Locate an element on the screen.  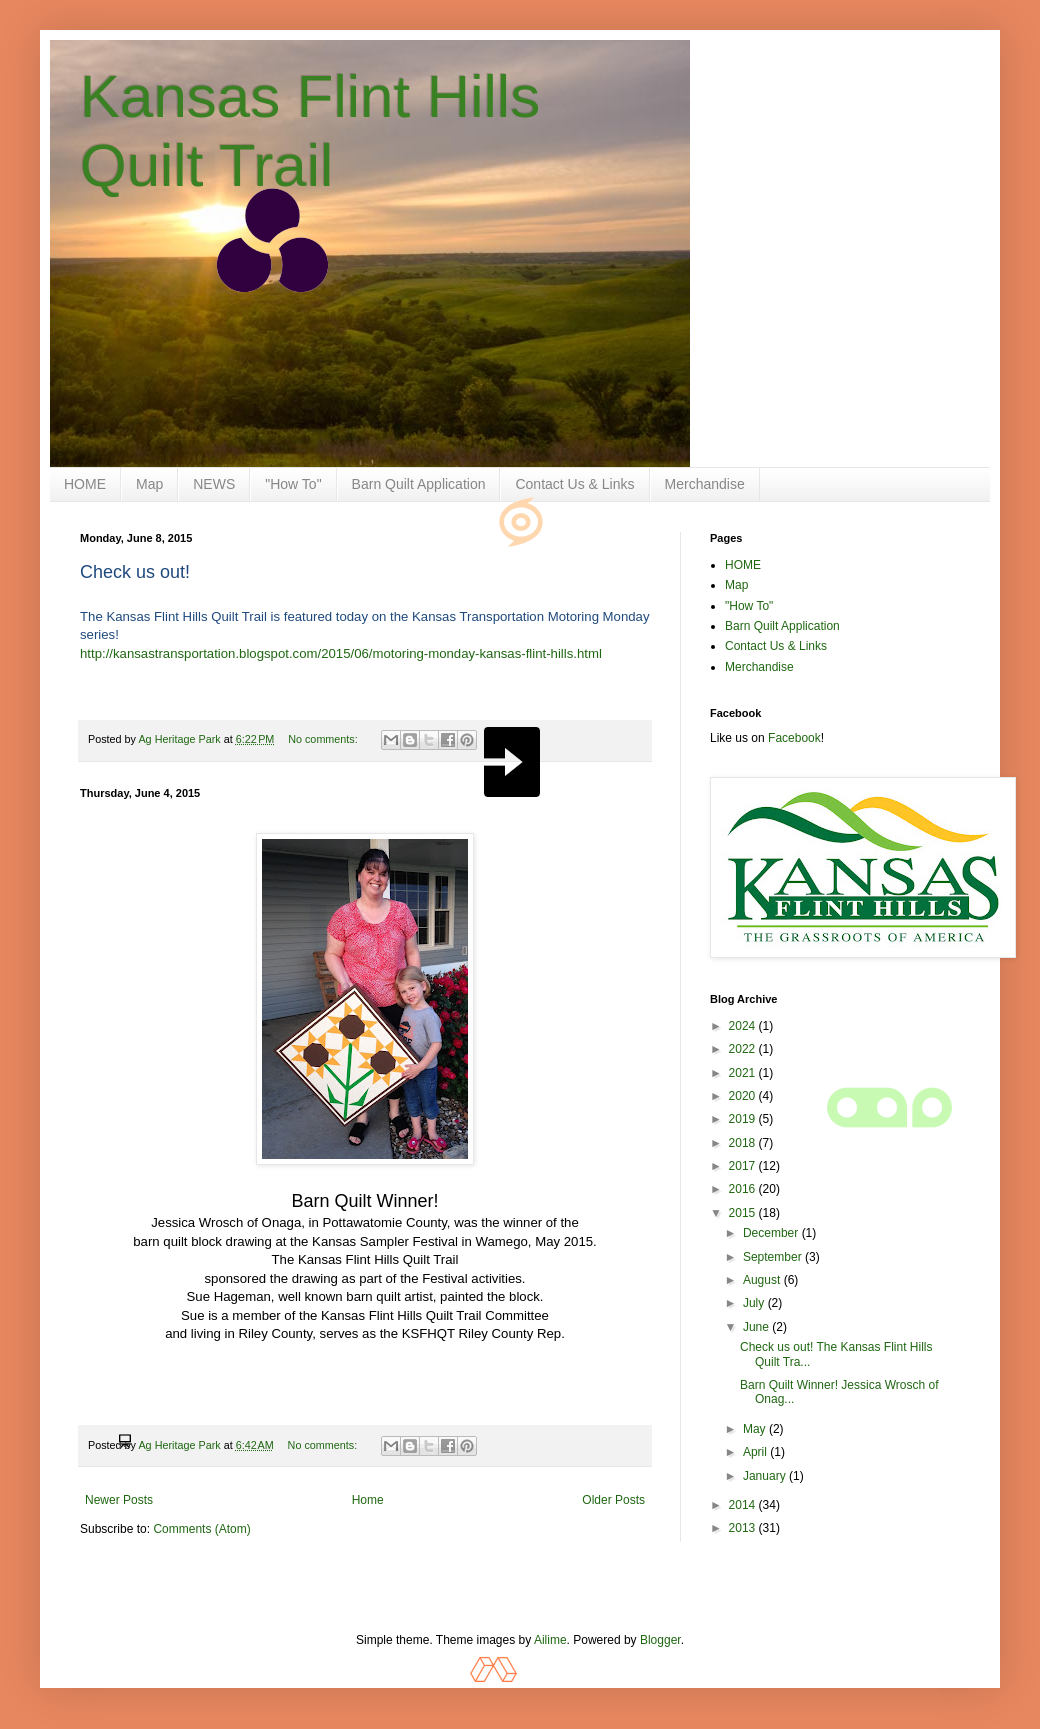
indicates typhoon or hurricane weather alert is located at coordinates (521, 522).